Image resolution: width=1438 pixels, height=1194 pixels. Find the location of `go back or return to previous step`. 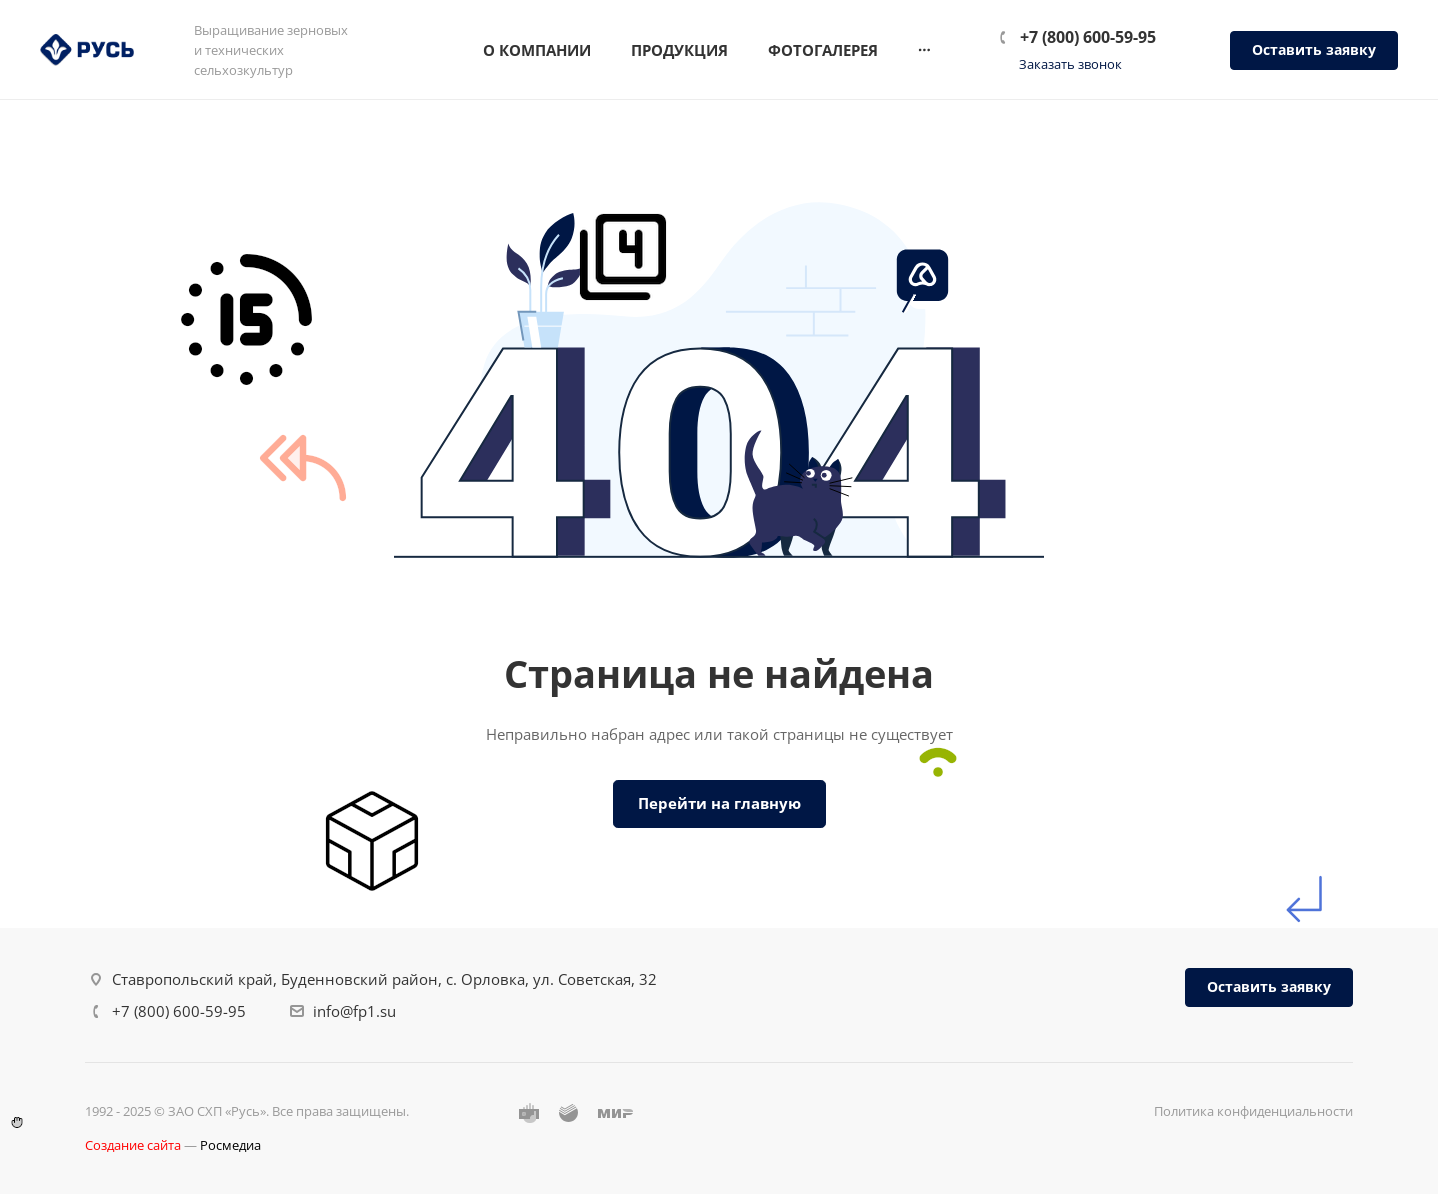

go back or return to previous step is located at coordinates (1306, 899).